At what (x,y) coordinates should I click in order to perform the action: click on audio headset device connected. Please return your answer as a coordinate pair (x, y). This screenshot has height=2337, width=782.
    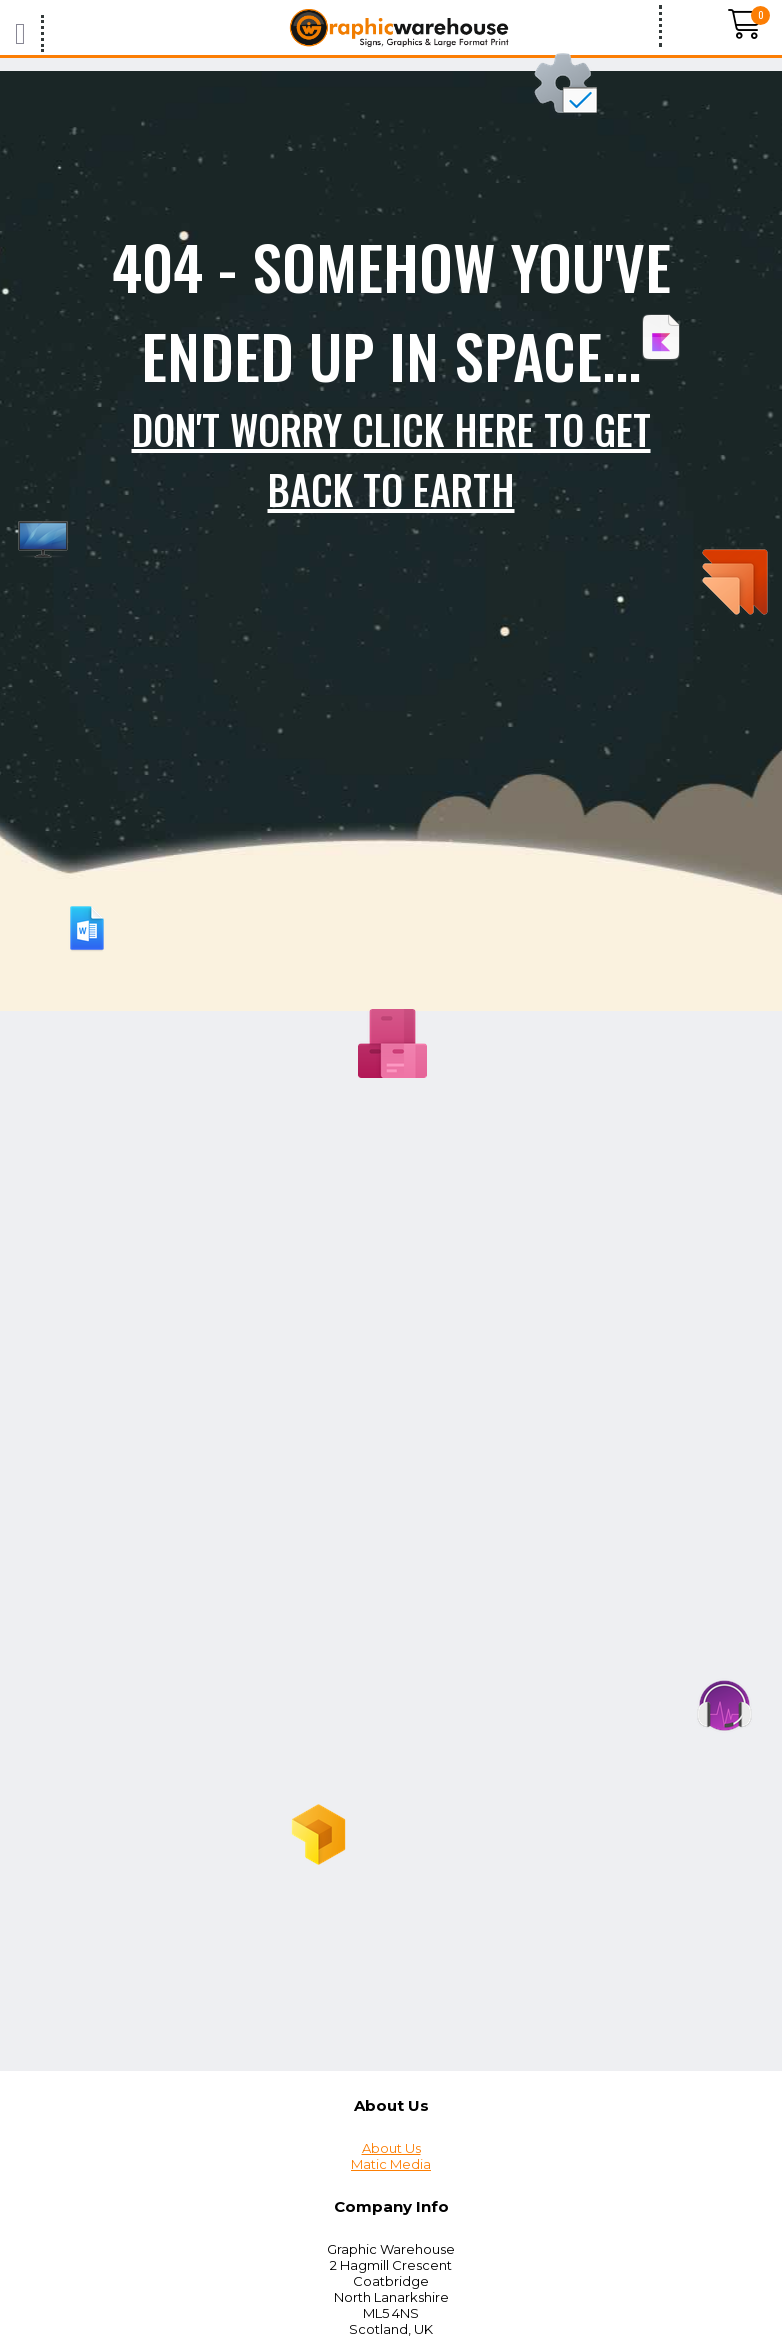
    Looking at the image, I should click on (724, 1705).